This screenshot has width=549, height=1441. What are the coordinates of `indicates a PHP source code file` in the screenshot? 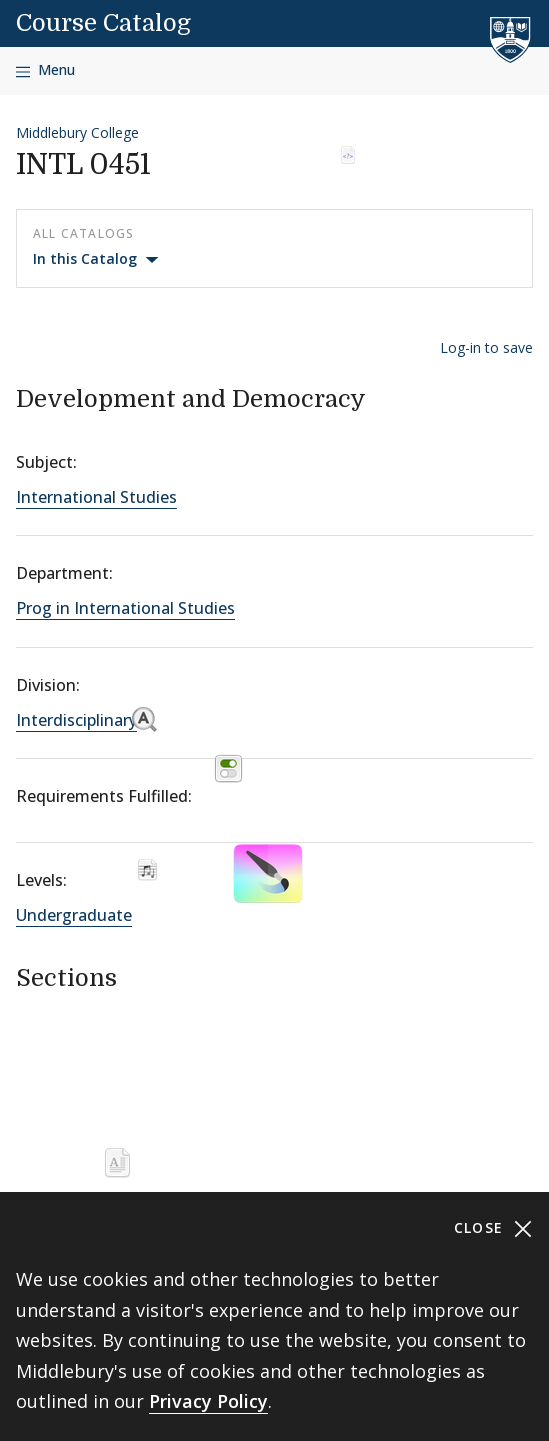 It's located at (348, 155).